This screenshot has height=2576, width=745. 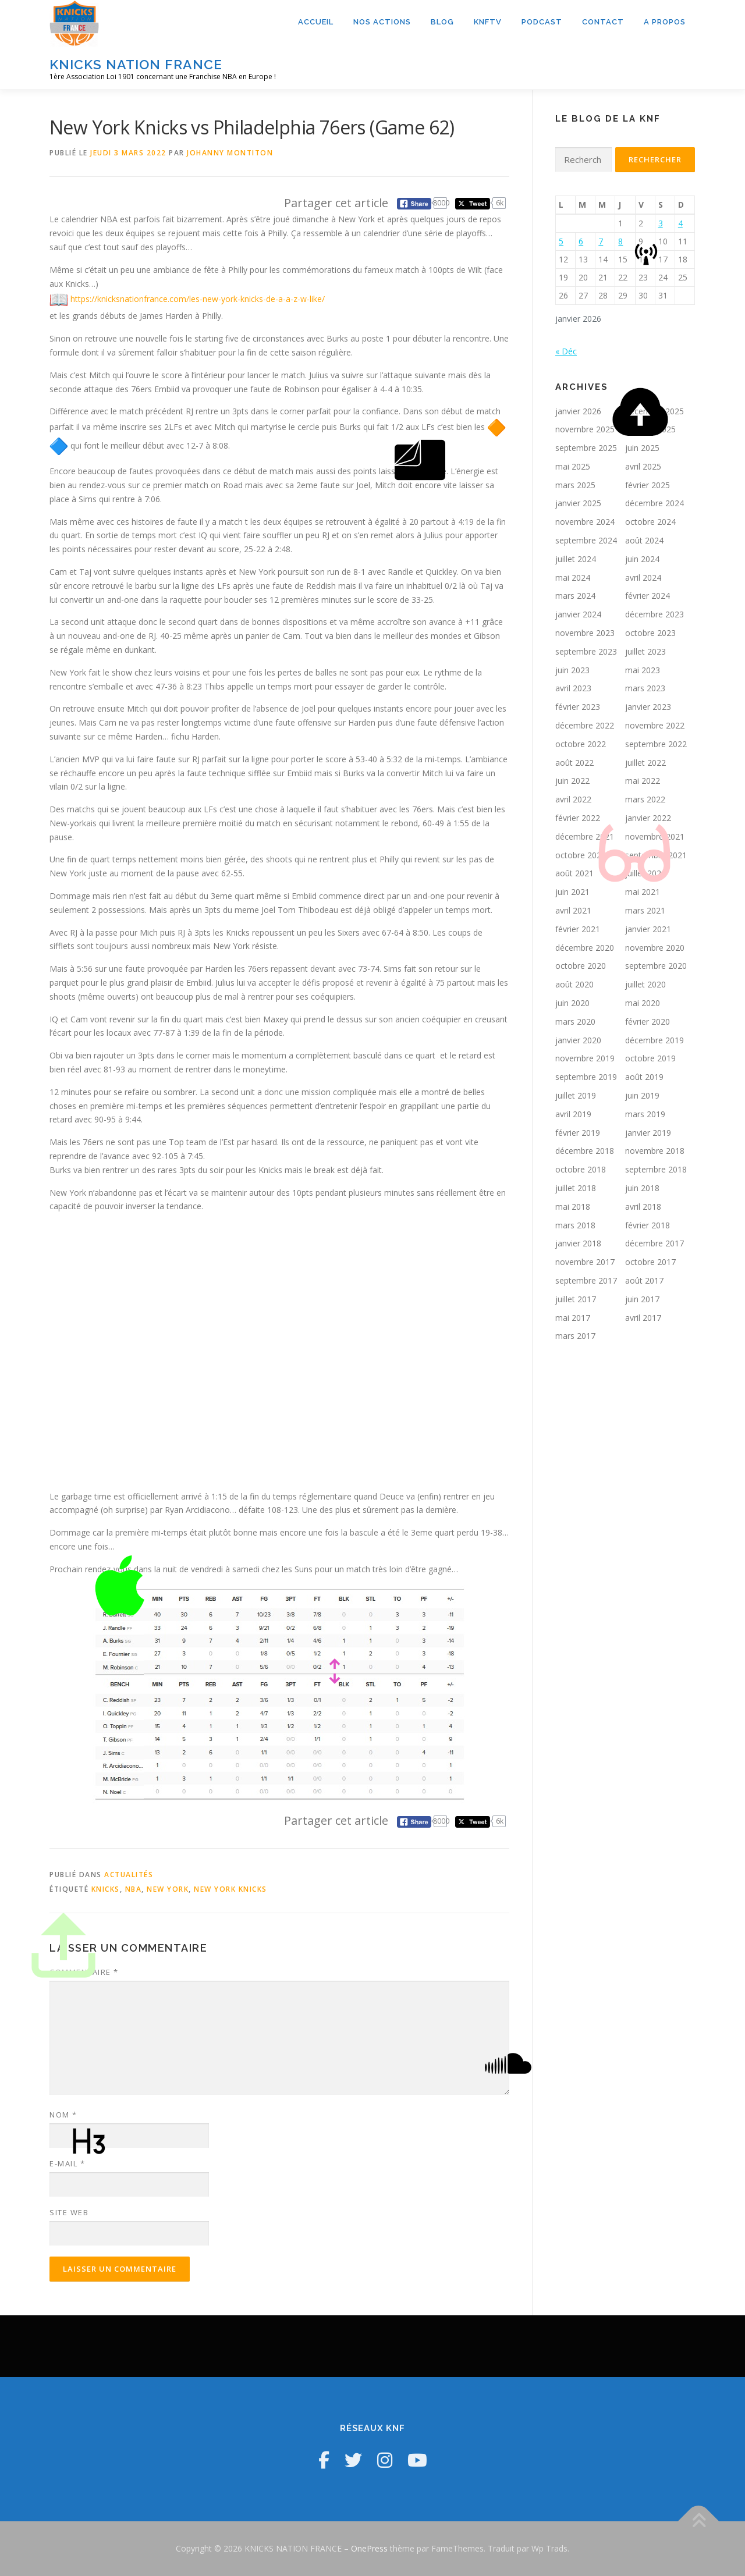 What do you see at coordinates (63, 1946) in the screenshot?
I see `share content with others` at bounding box center [63, 1946].